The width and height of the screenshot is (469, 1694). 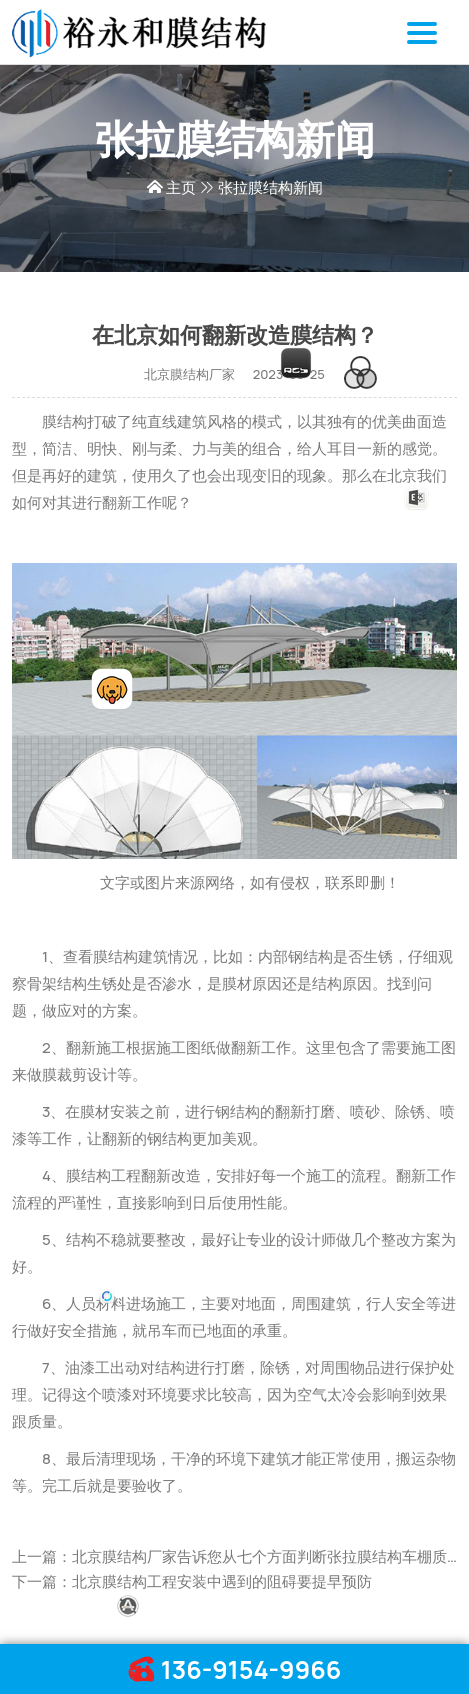 I want to click on access color and display preferences, so click(x=360, y=372).